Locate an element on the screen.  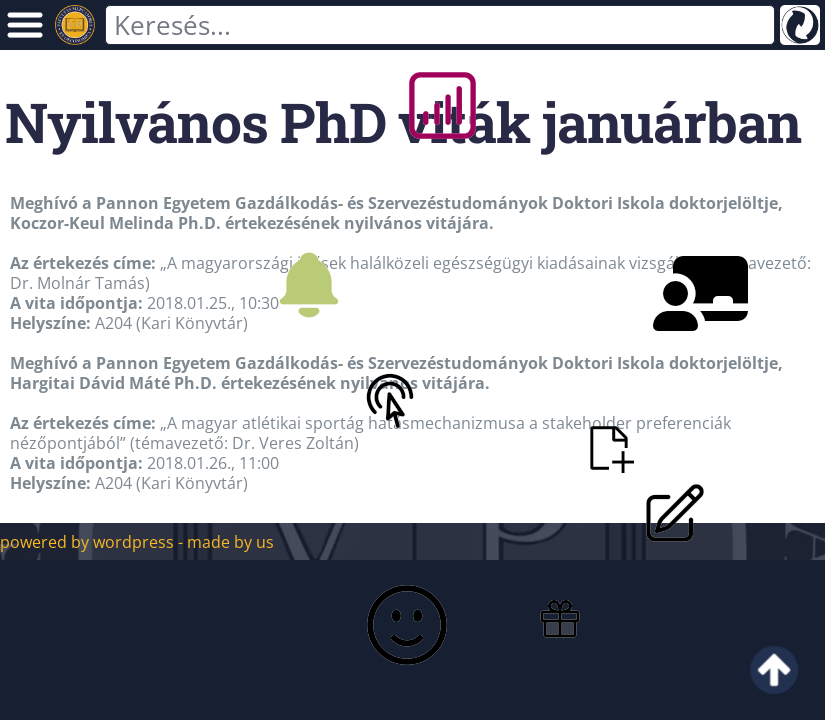
tap or click interaction detected is located at coordinates (390, 401).